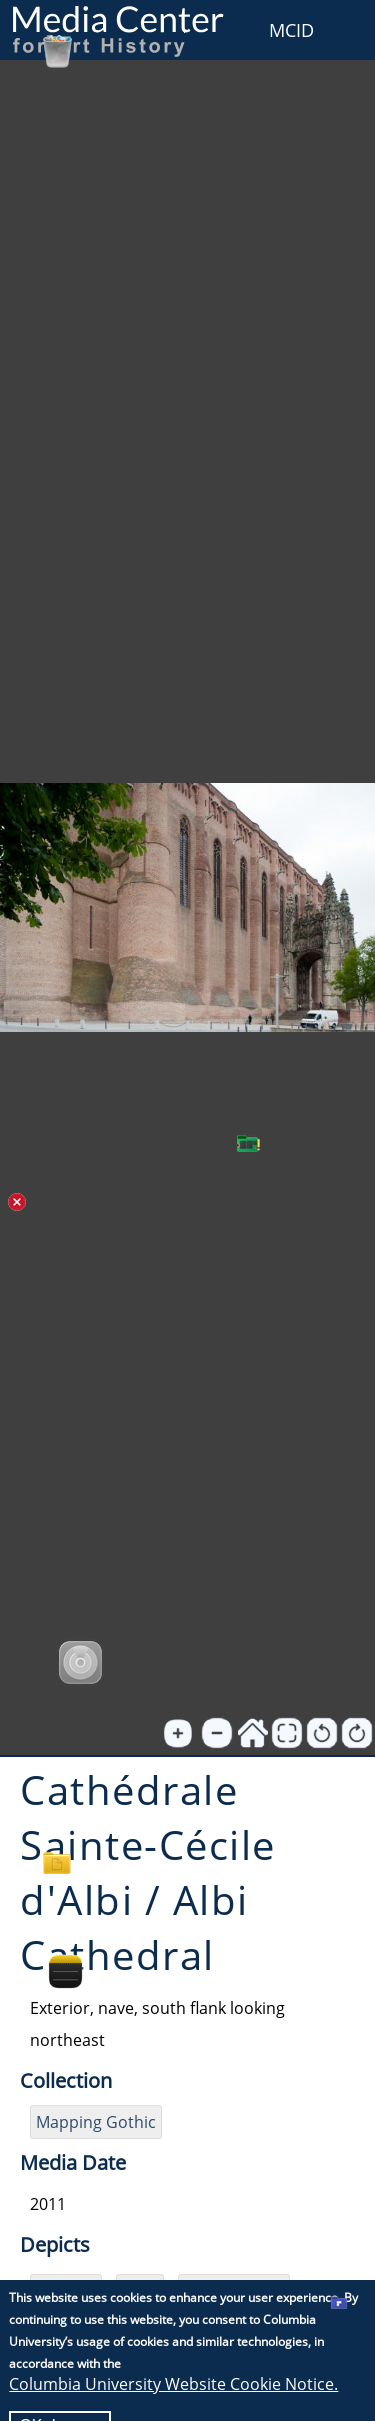  I want to click on open your documents folder, so click(57, 1863).